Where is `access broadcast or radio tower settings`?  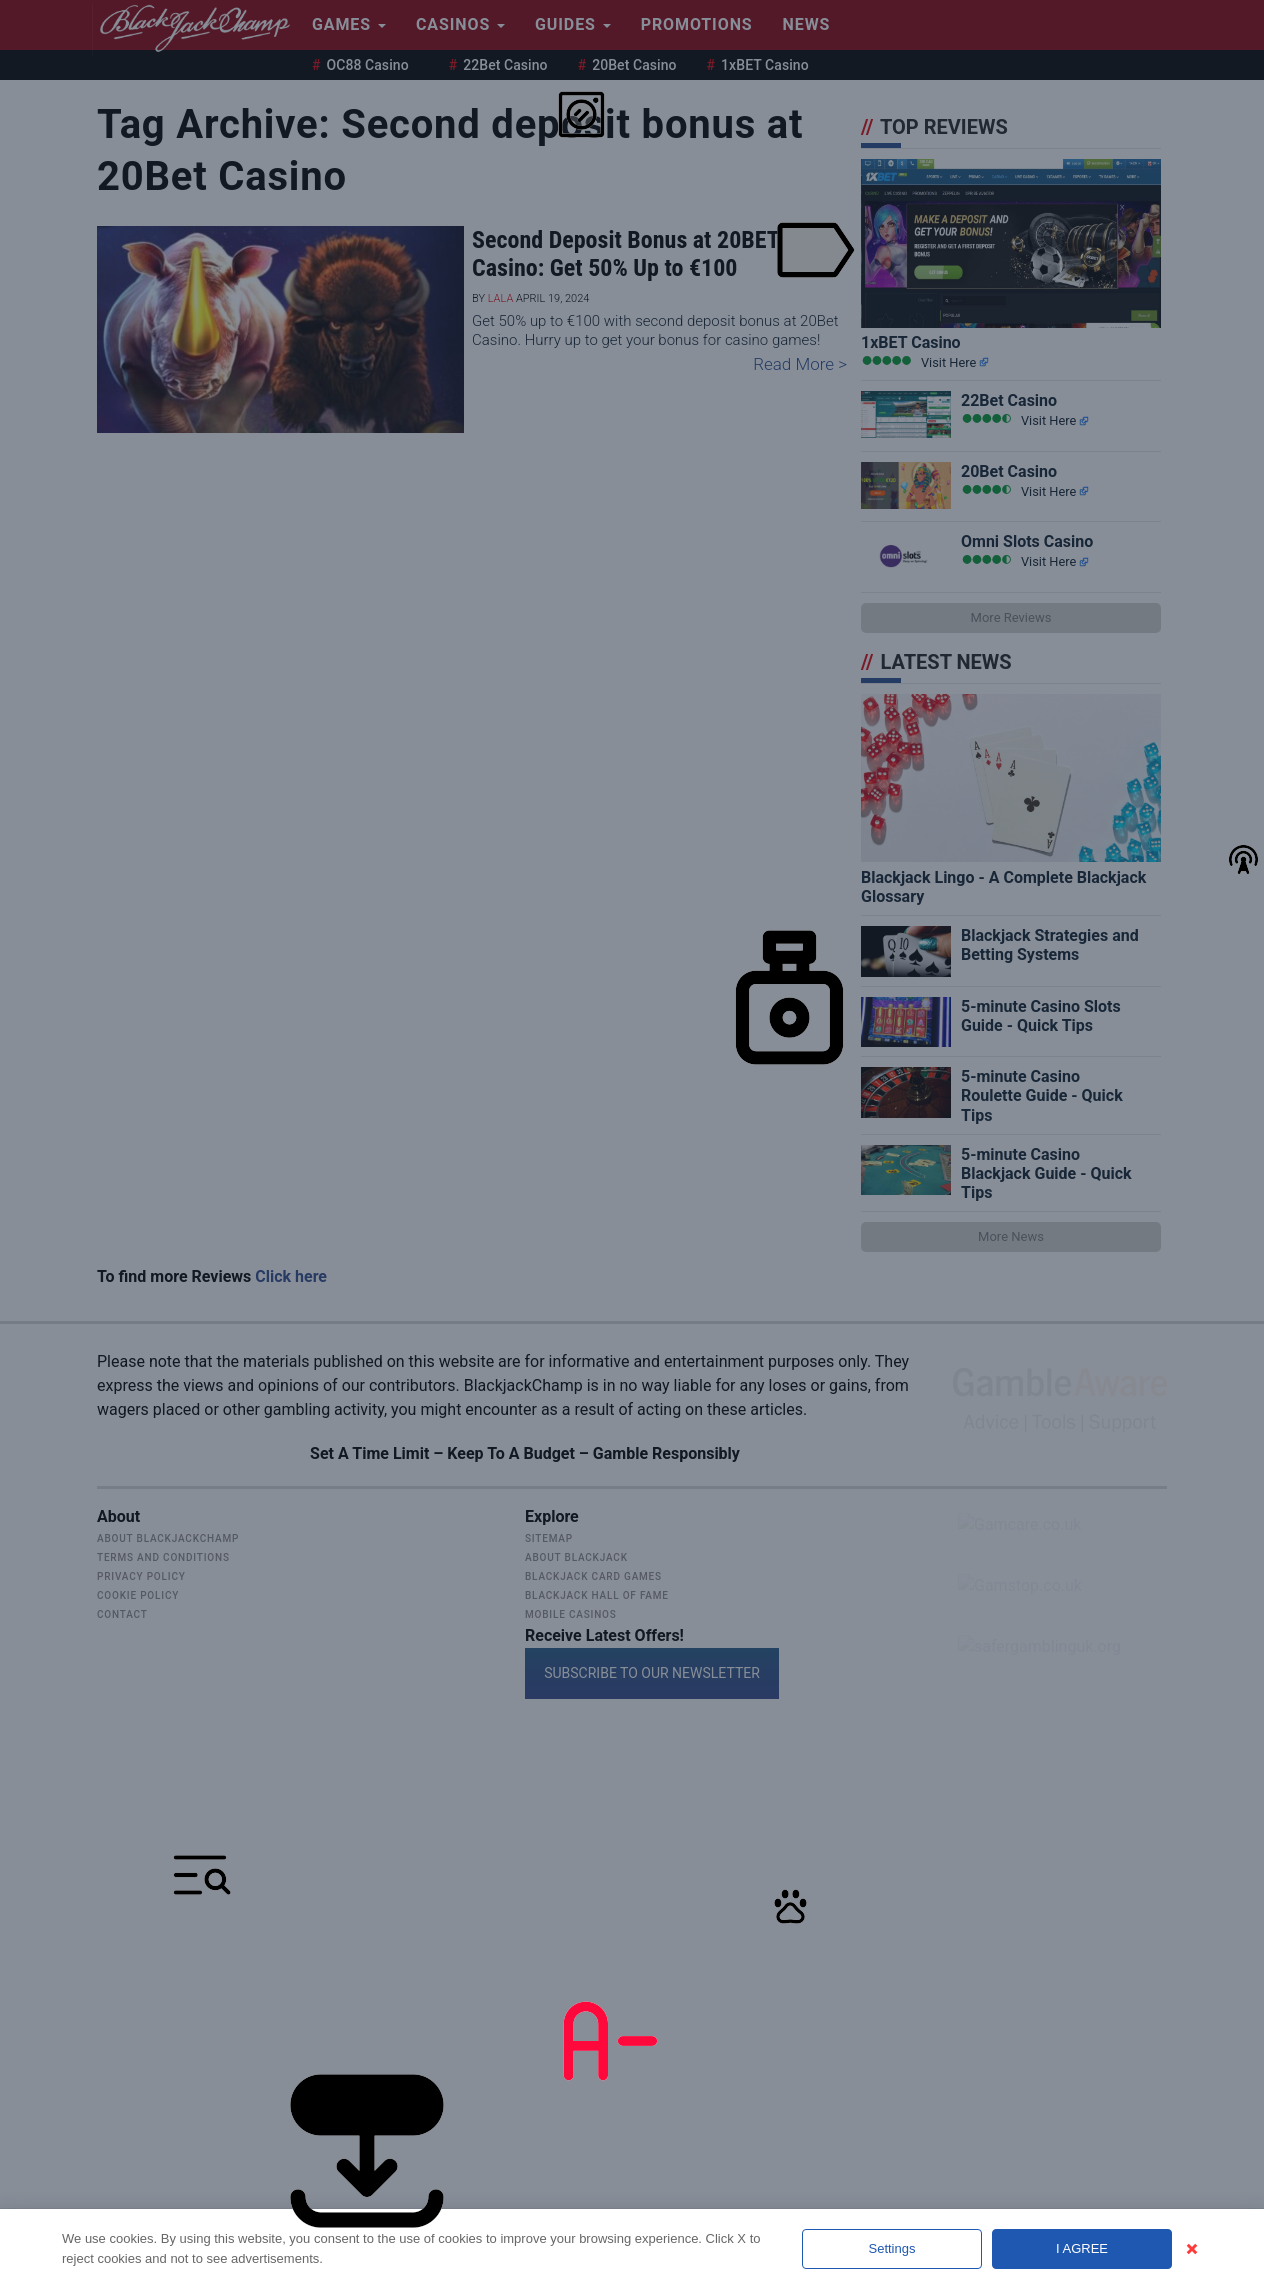
access broadcast or radio tower settings is located at coordinates (1243, 859).